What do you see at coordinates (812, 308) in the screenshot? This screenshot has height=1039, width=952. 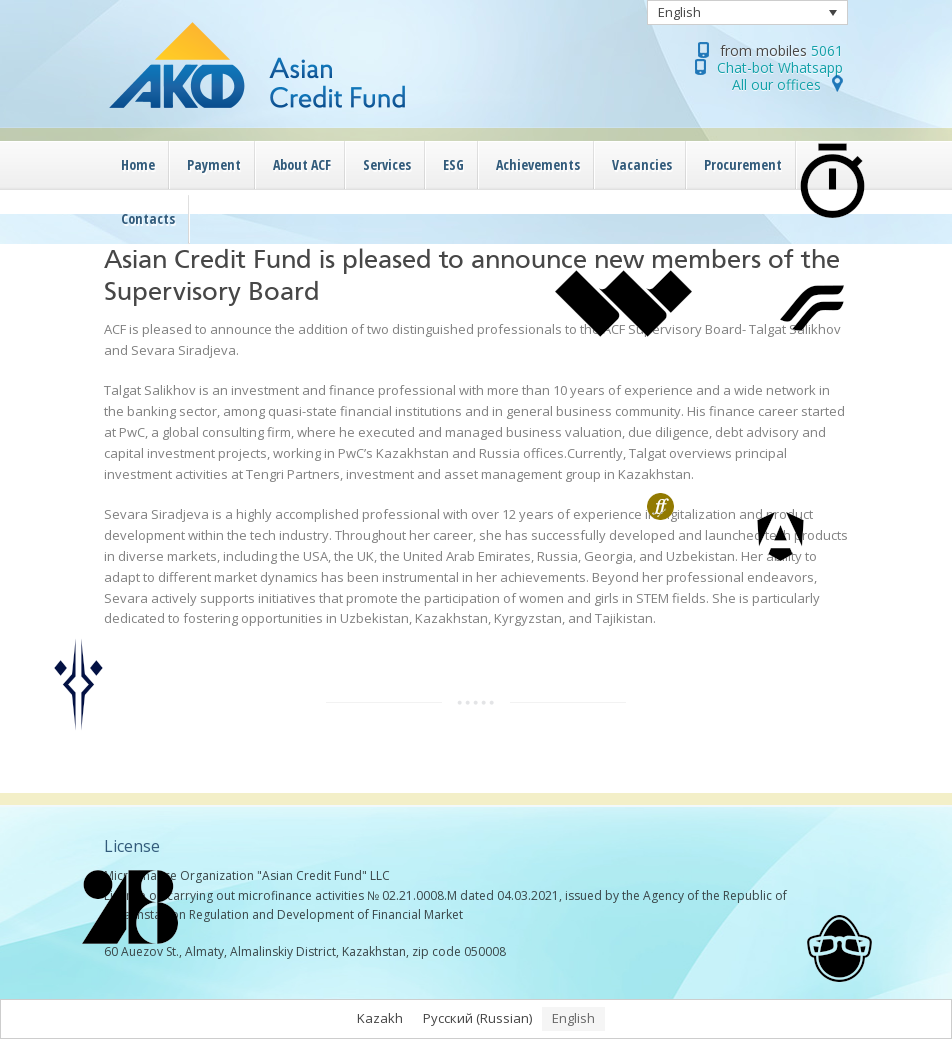 I see `Resurrection Remix OS logo` at bounding box center [812, 308].